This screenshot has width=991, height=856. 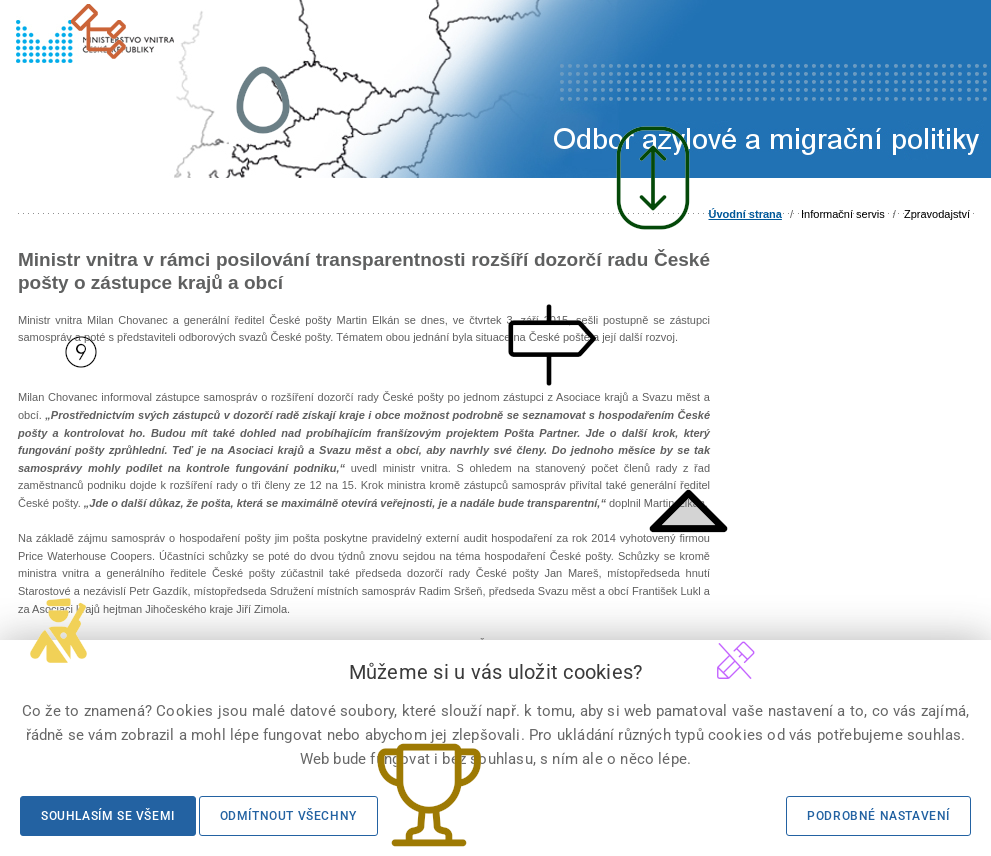 What do you see at coordinates (99, 32) in the screenshot?
I see `indicates a class definition in code` at bounding box center [99, 32].